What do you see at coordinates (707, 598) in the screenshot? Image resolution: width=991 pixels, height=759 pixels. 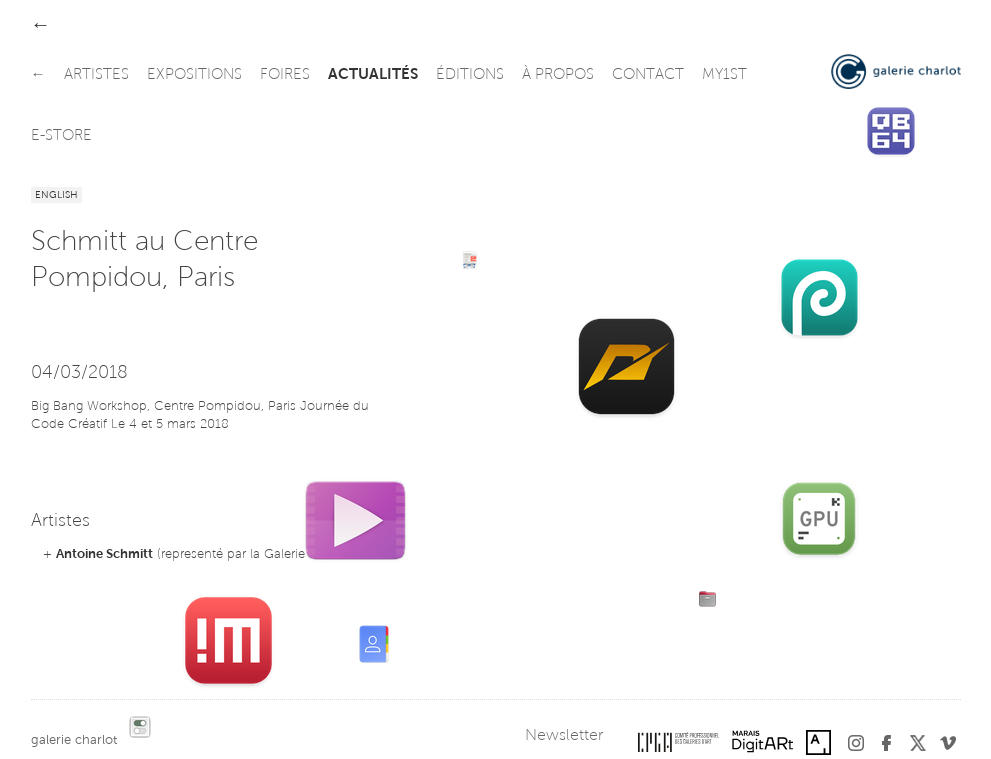 I see `open the file manager` at bounding box center [707, 598].